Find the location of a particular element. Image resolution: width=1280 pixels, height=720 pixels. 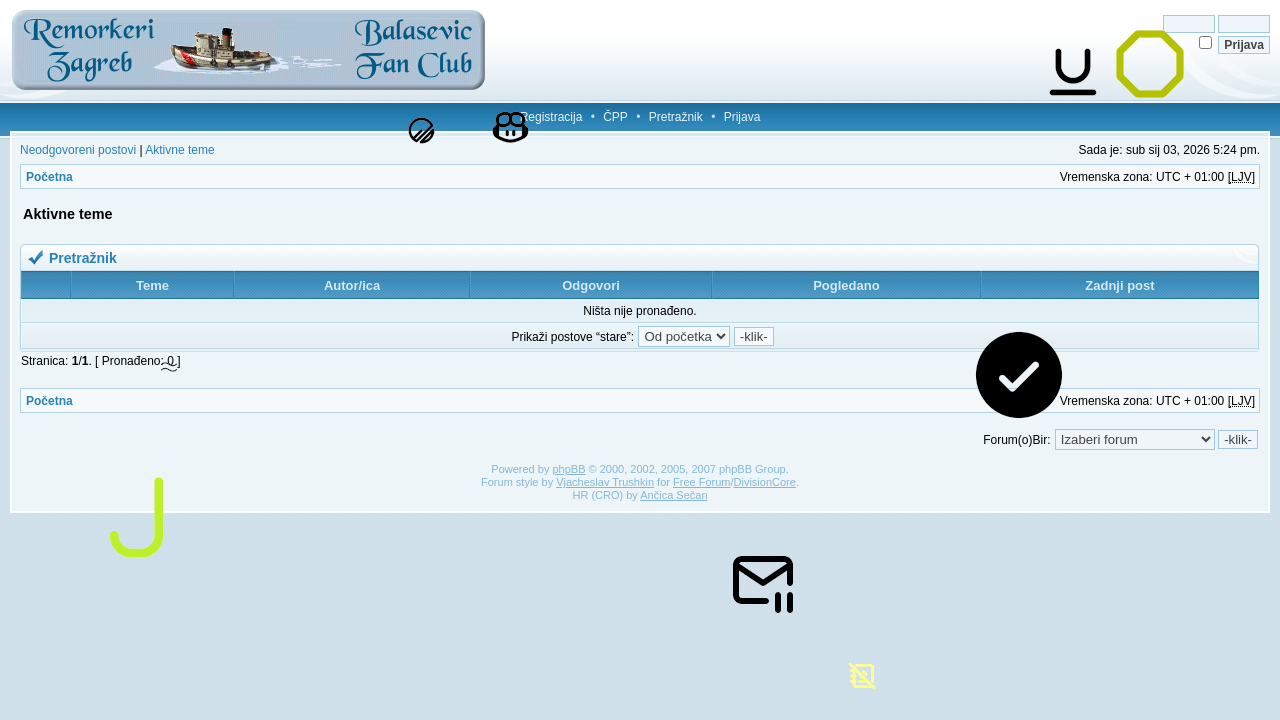

stop or halt action indicator is located at coordinates (1150, 64).